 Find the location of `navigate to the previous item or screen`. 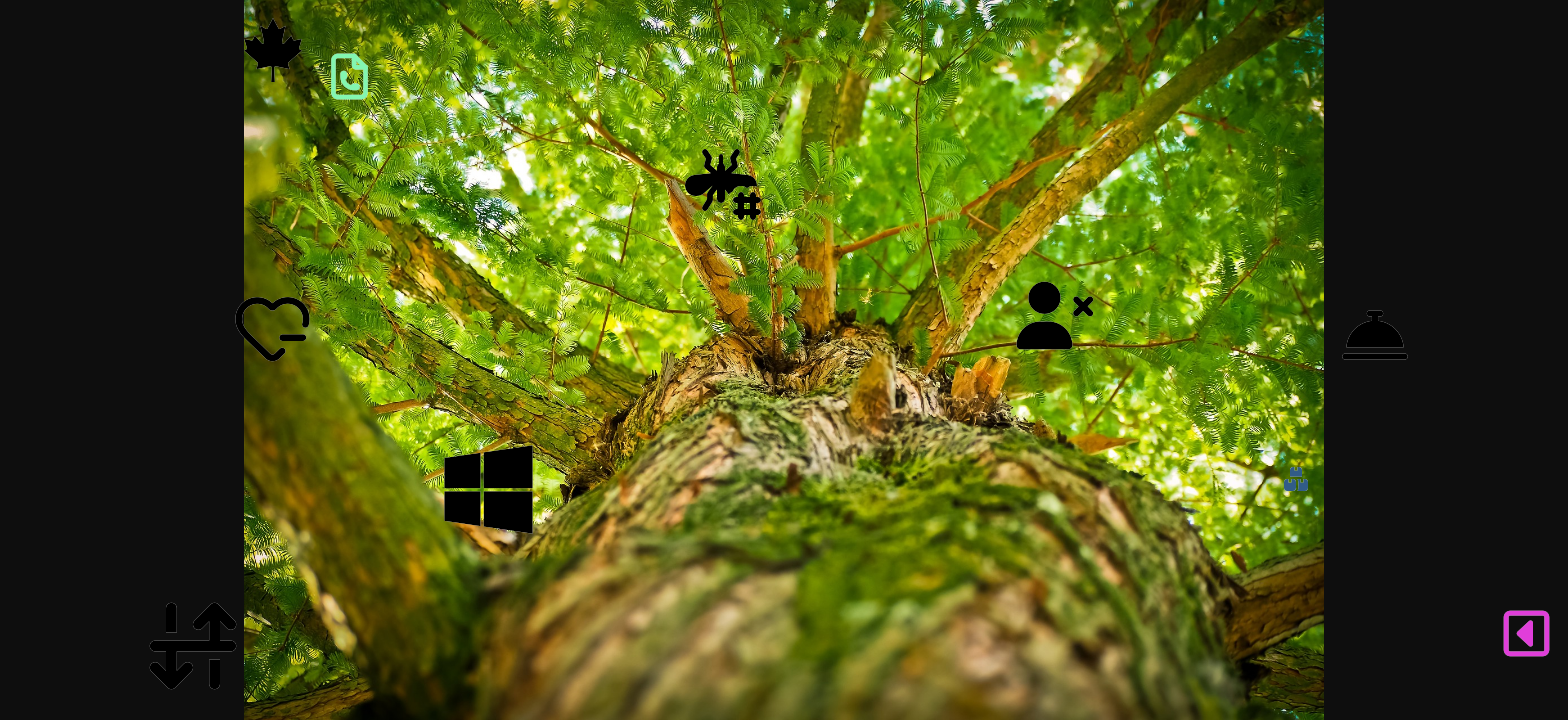

navigate to the previous item or screen is located at coordinates (1526, 633).